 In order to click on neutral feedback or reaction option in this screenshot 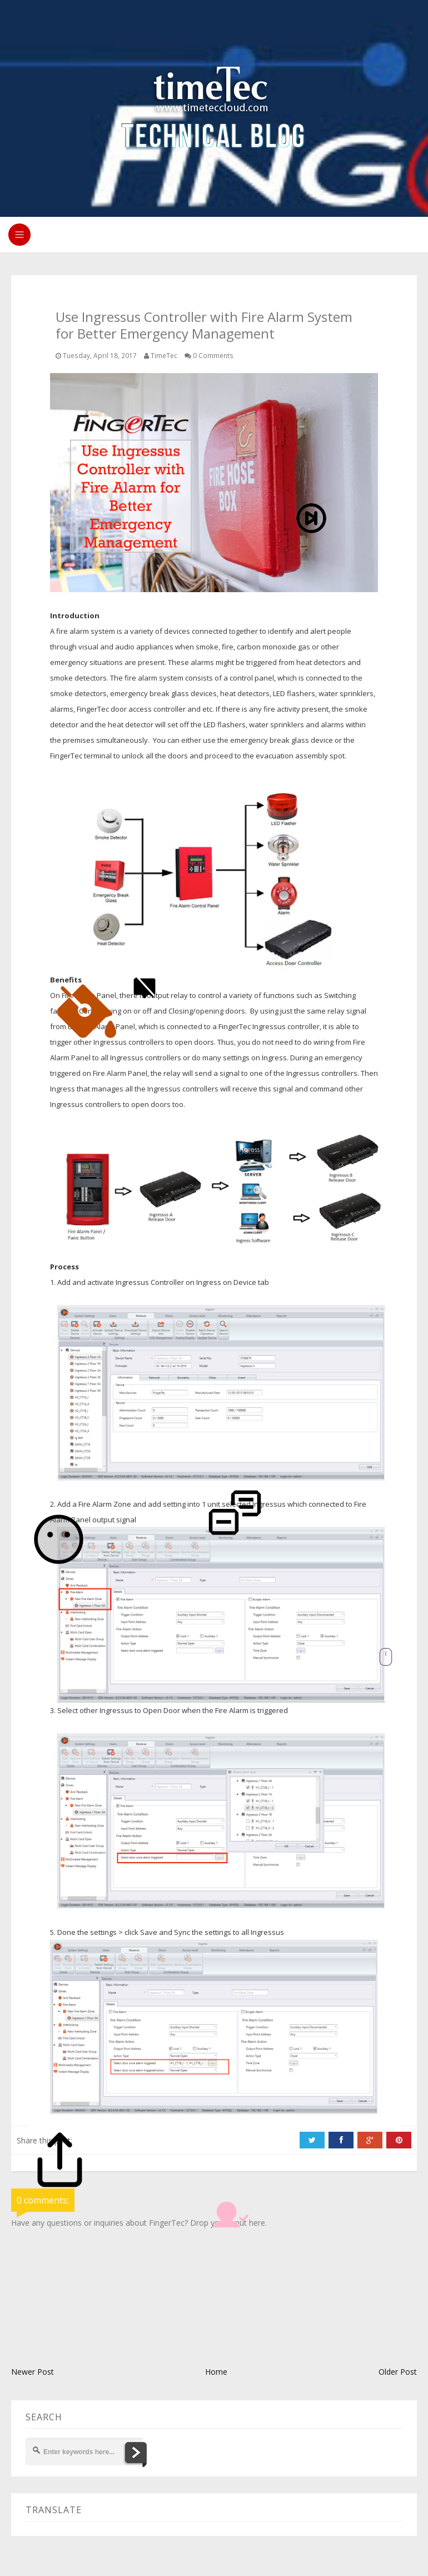, I will do `click(58, 1539)`.